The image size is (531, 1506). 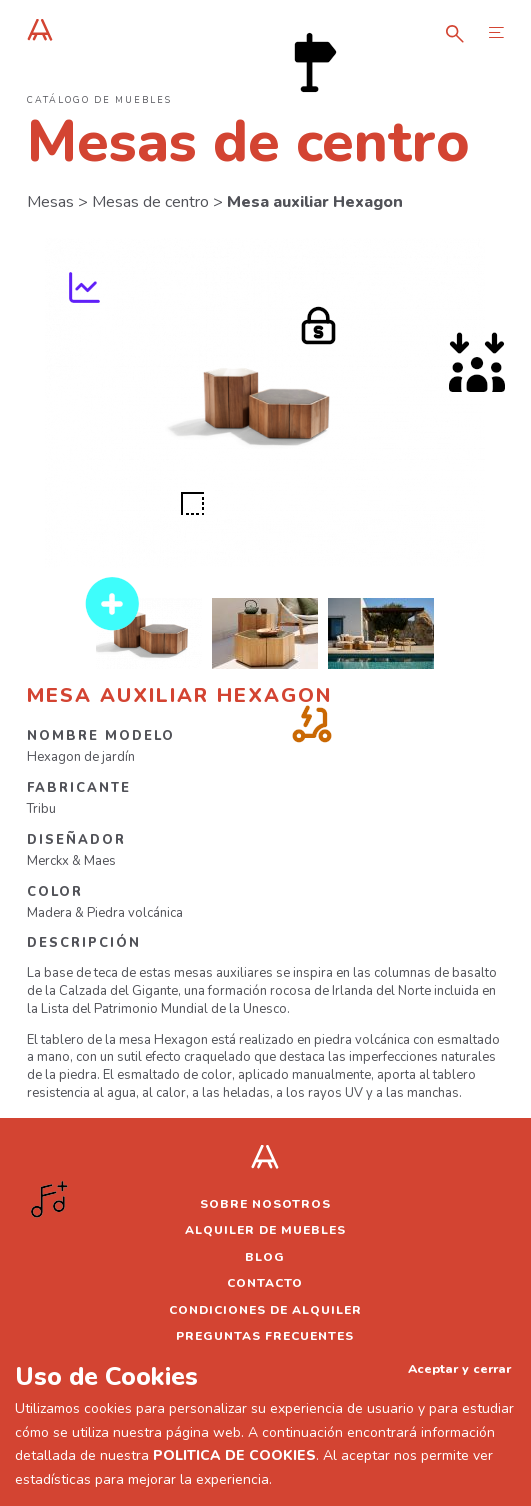 What do you see at coordinates (477, 364) in the screenshot?
I see `distribute tasks or assignments to team members` at bounding box center [477, 364].